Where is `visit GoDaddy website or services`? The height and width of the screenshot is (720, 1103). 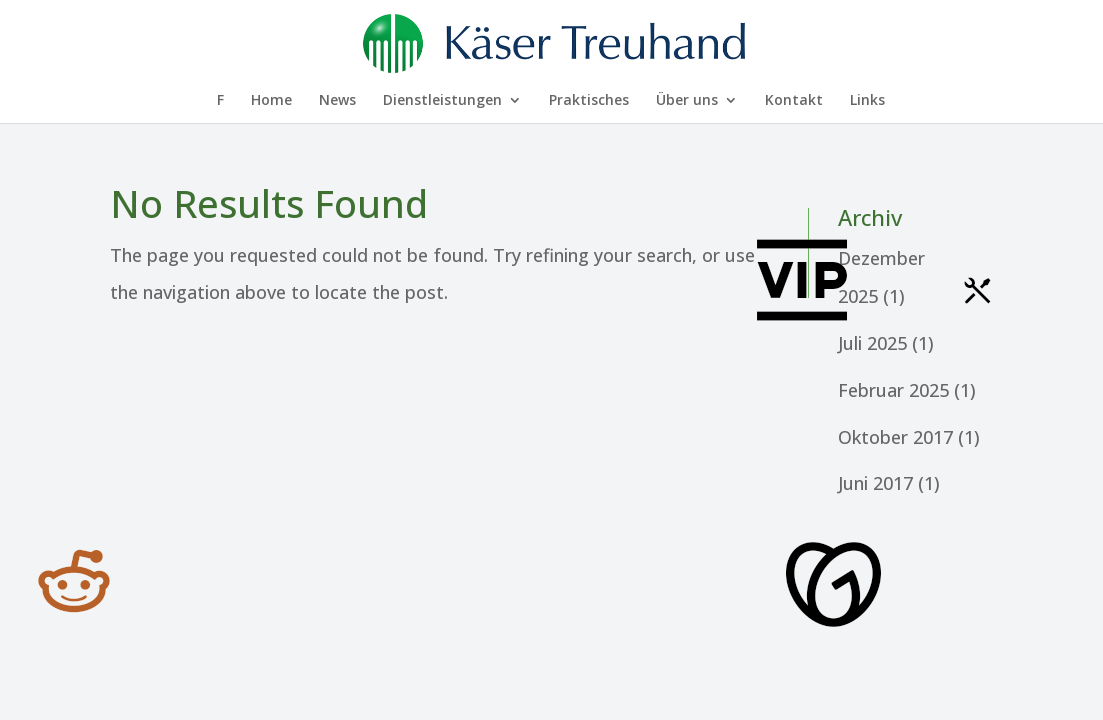 visit GoDaddy website or services is located at coordinates (833, 584).